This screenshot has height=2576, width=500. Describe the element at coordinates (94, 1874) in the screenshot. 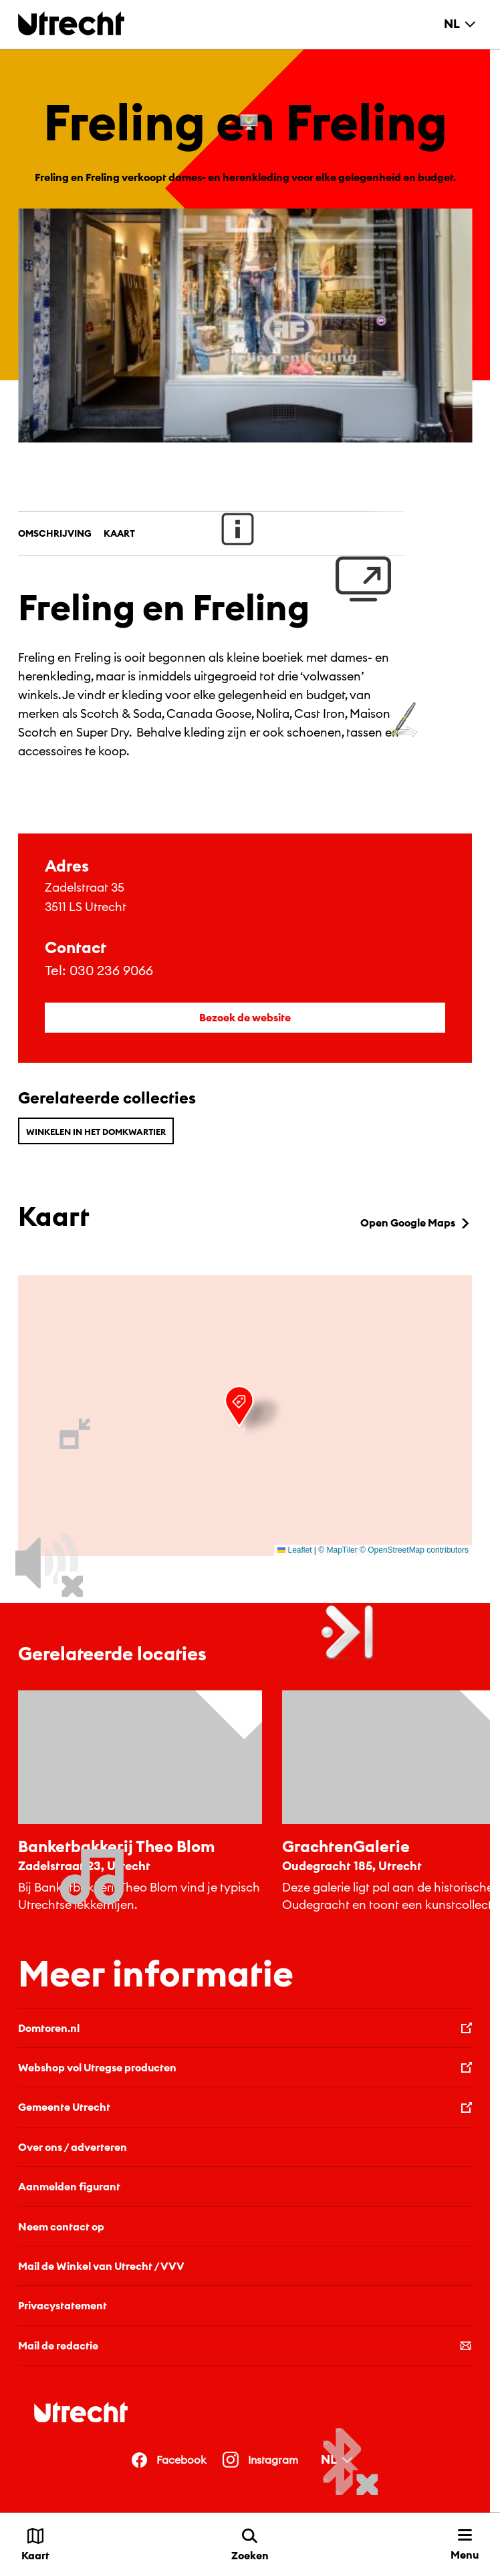

I see `access music library or audio files` at that location.